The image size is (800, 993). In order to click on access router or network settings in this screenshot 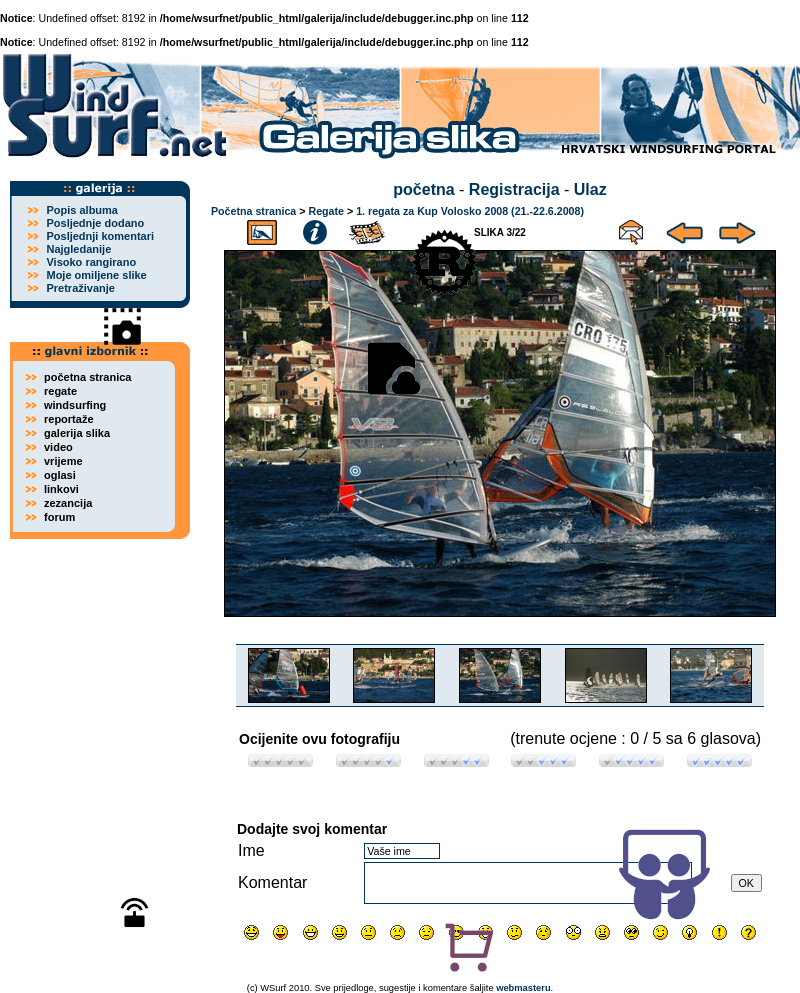, I will do `click(134, 912)`.